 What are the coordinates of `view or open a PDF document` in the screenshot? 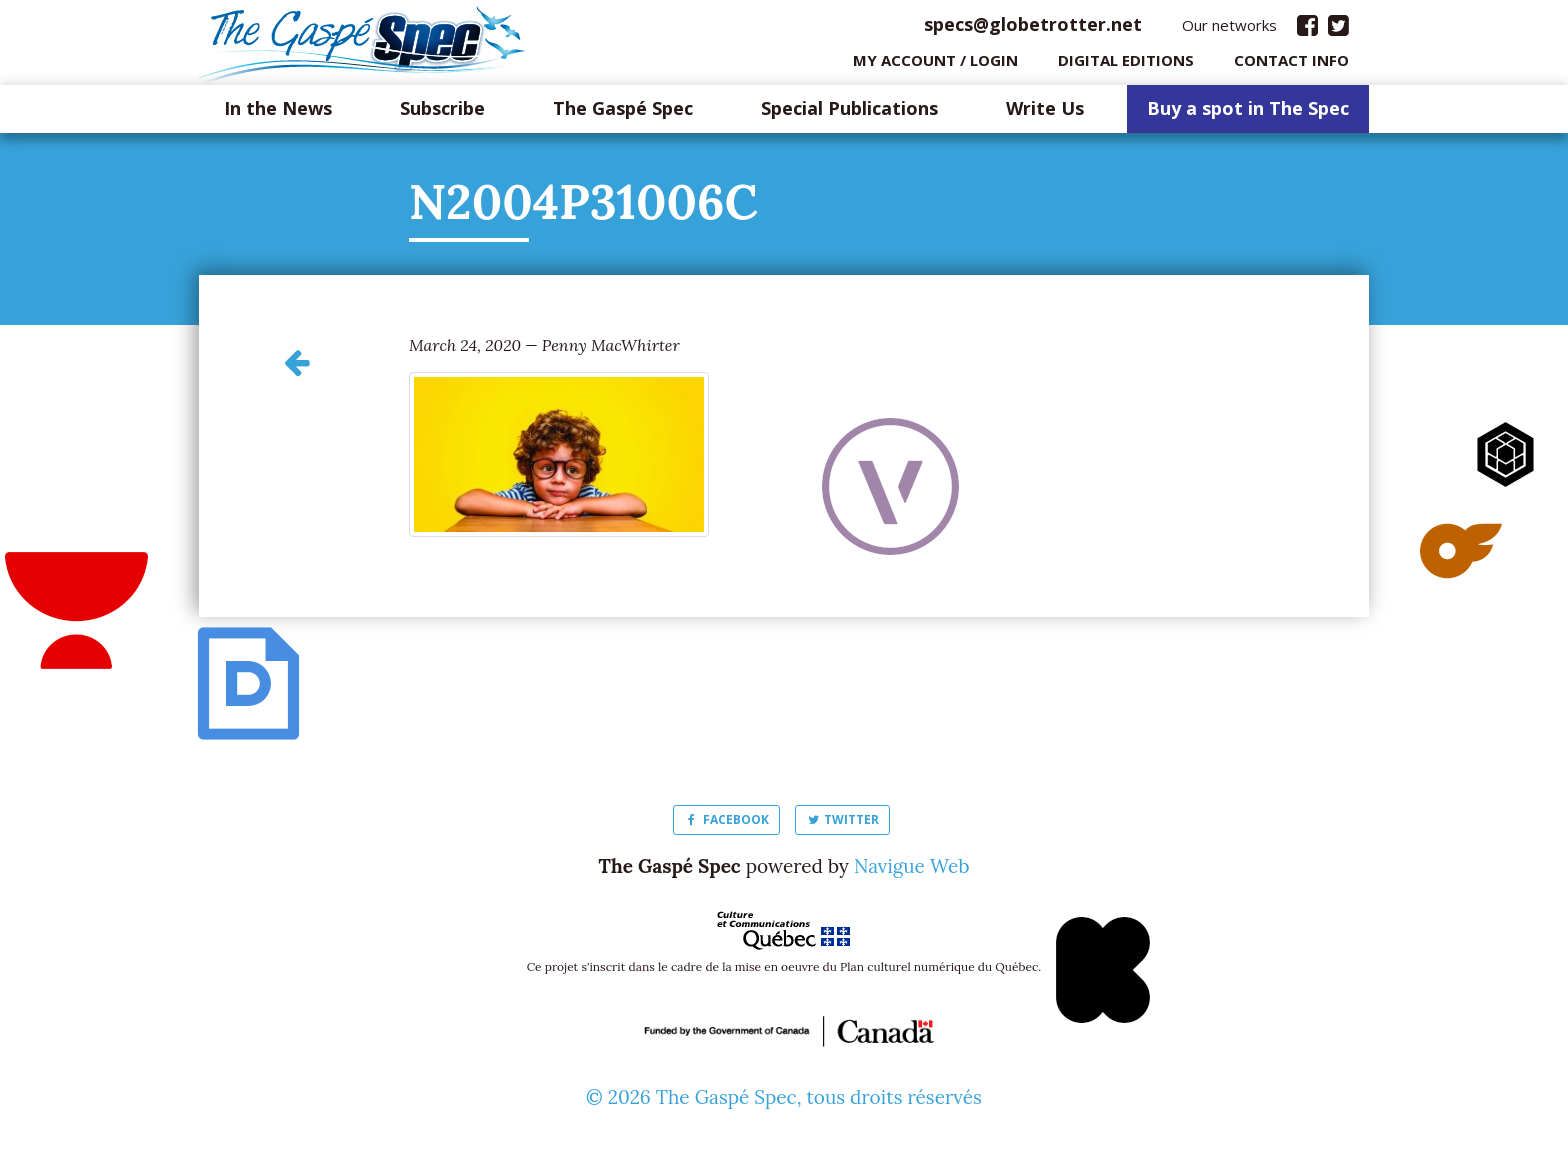 It's located at (248, 683).